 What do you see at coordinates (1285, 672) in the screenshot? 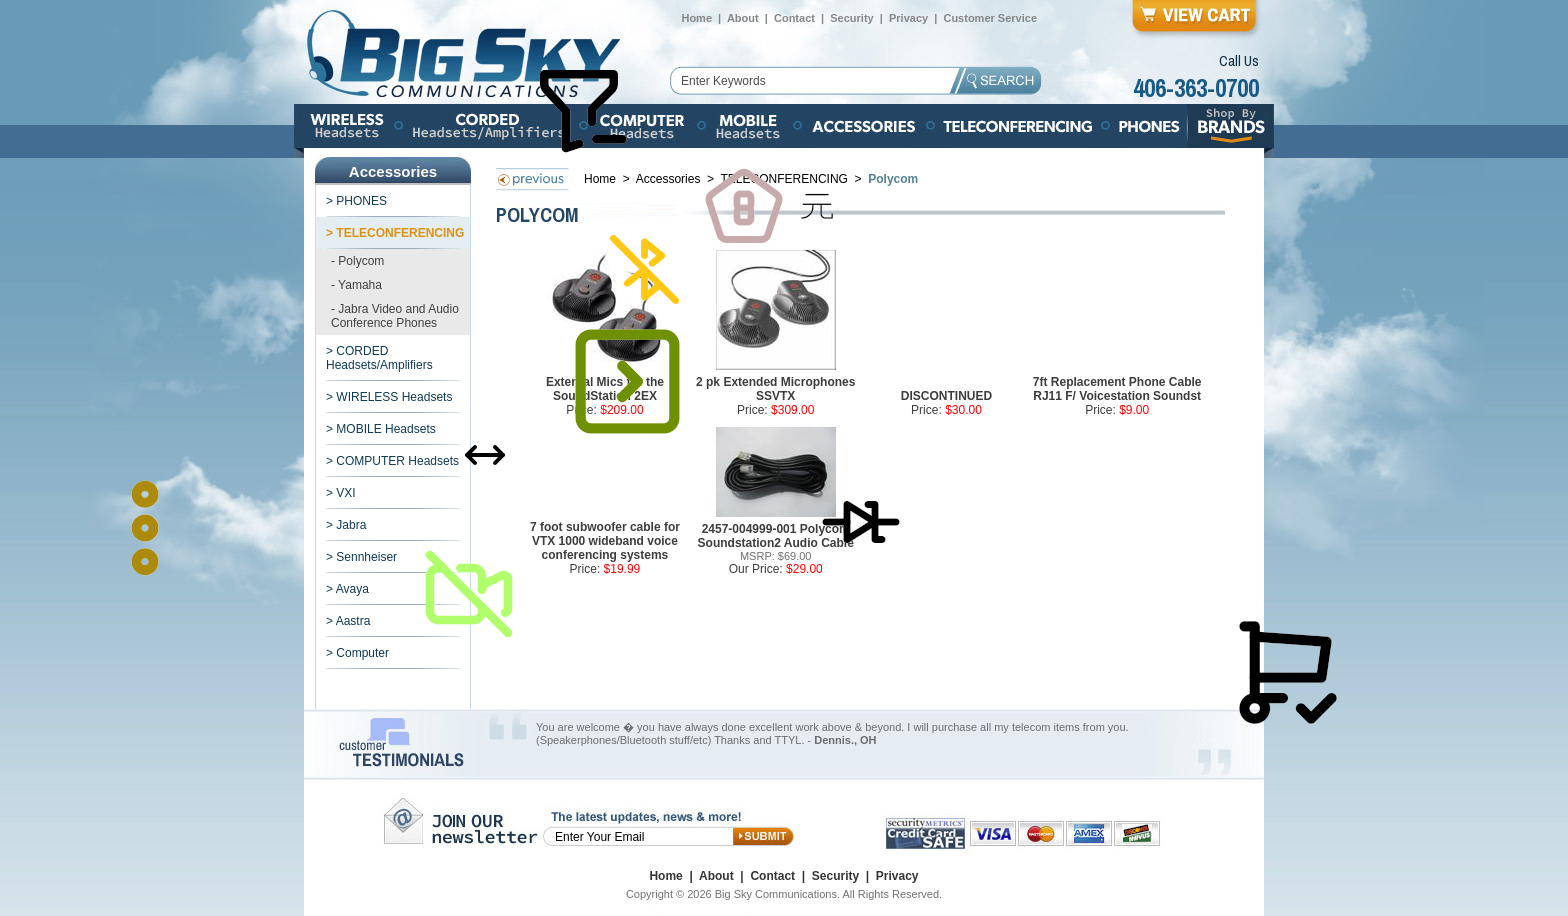
I see `item successfully added to cart` at bounding box center [1285, 672].